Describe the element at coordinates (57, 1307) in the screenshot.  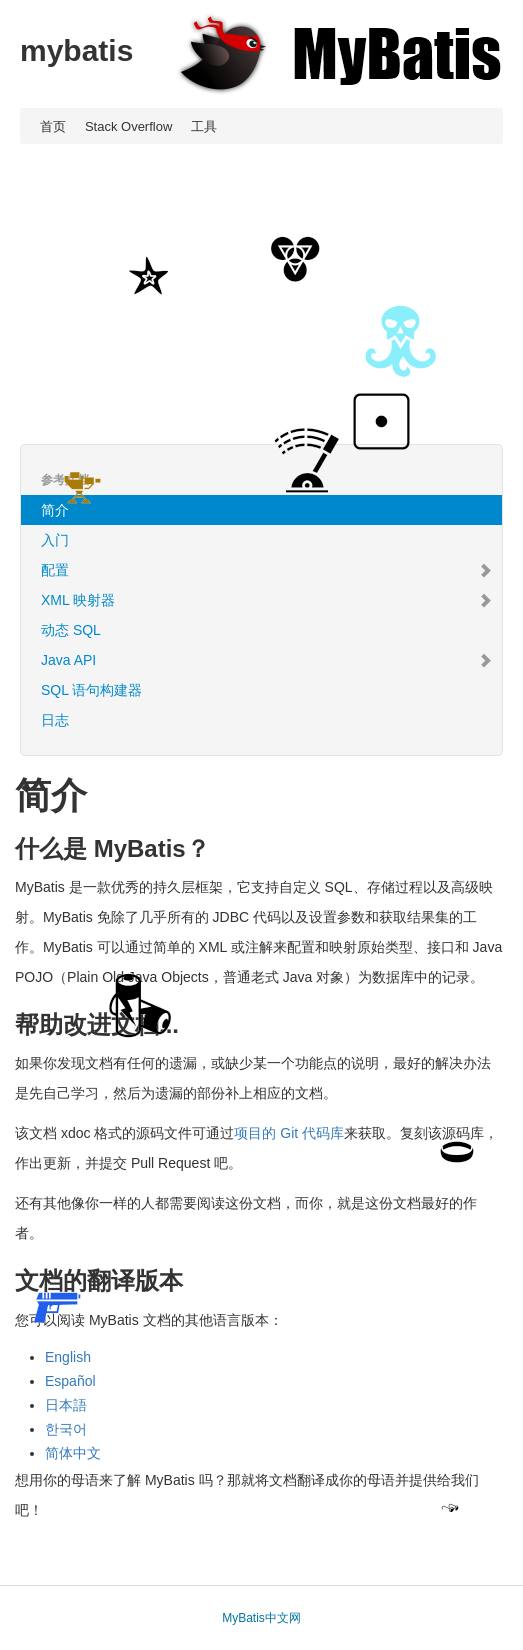
I see `access weapons or firearms in a game inventory` at that location.